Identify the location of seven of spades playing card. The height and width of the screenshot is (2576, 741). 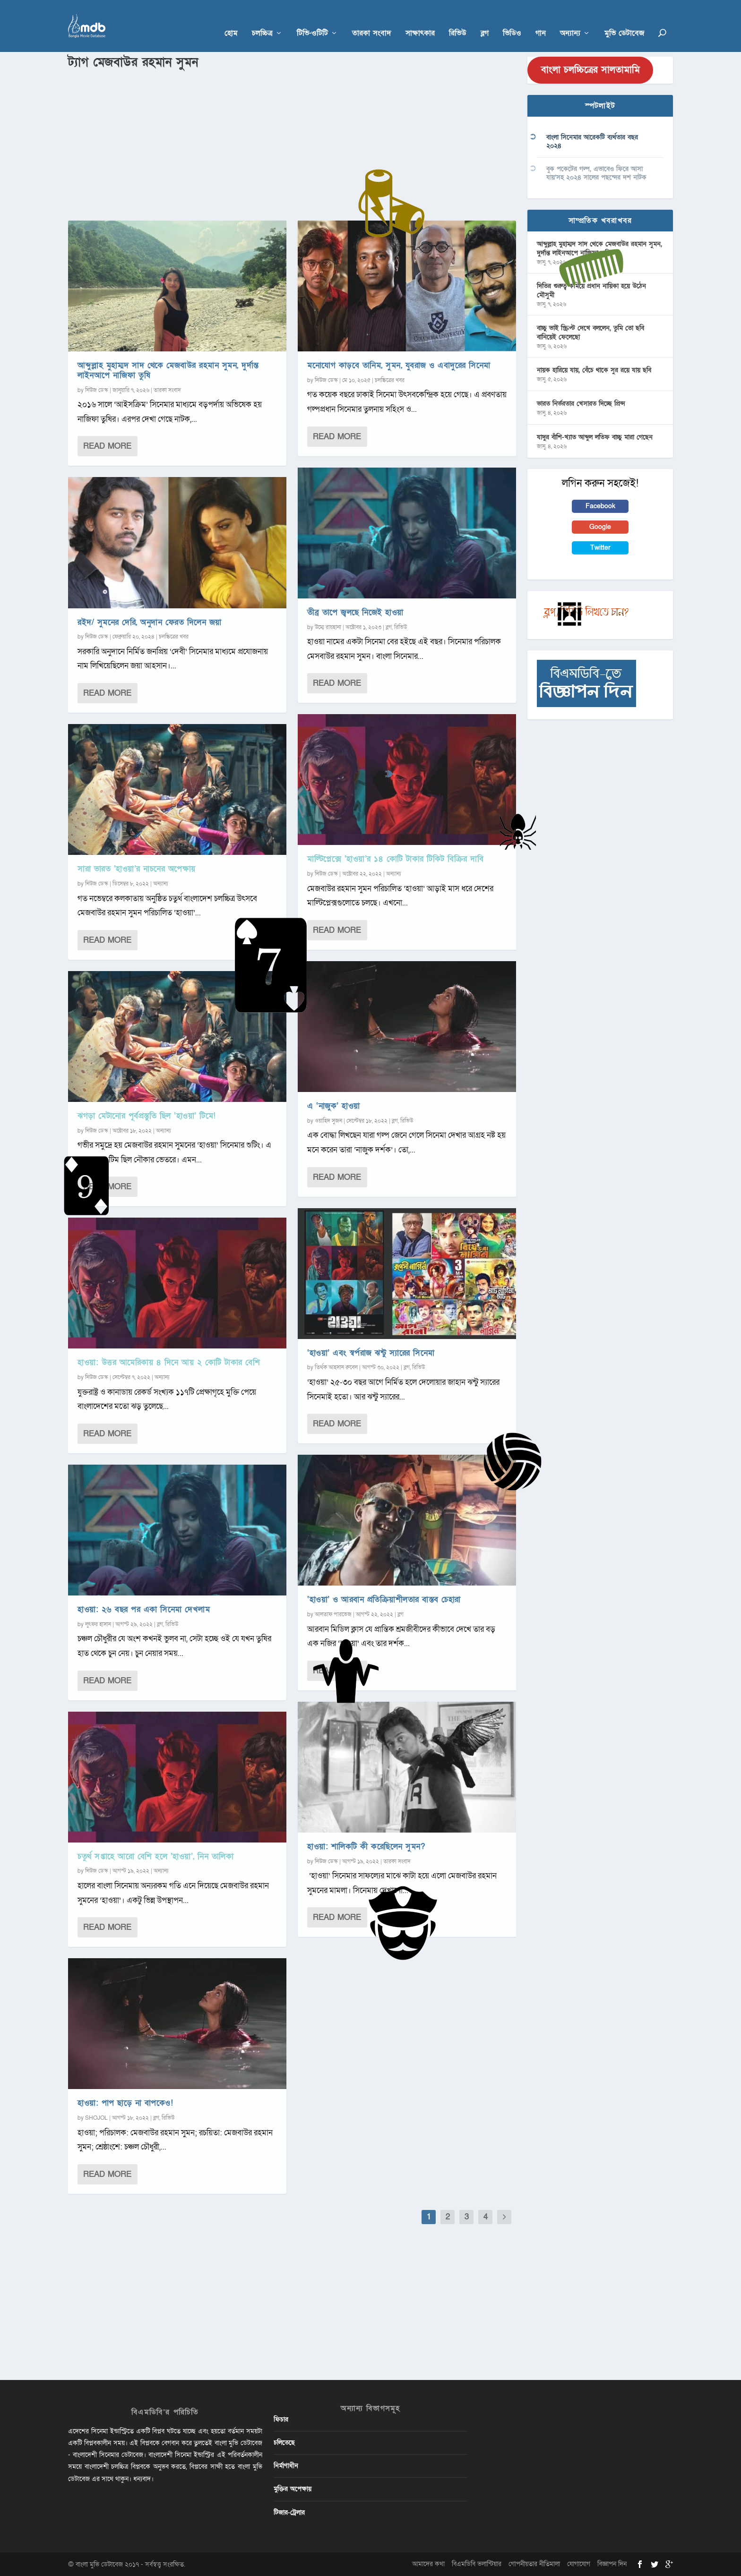
(270, 965).